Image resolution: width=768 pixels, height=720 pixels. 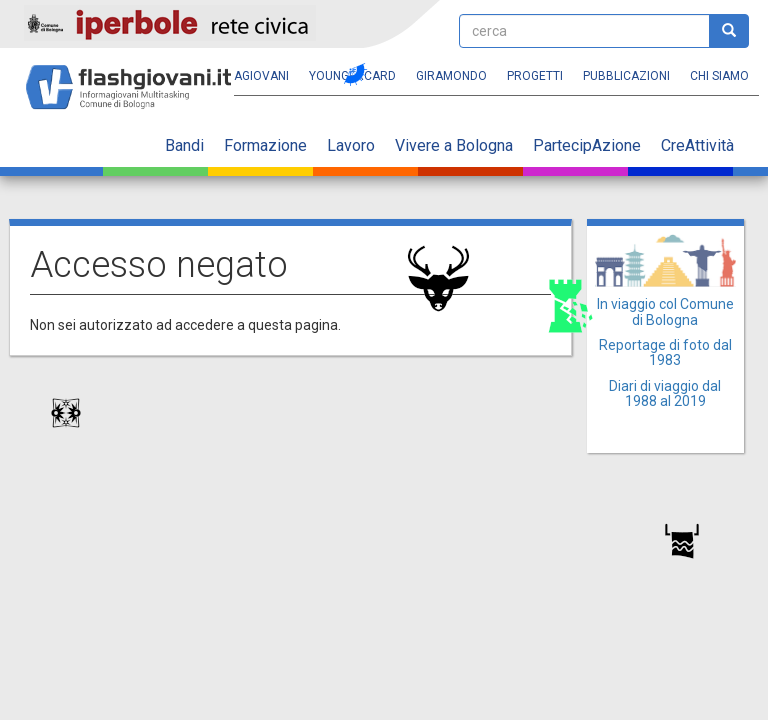 What do you see at coordinates (355, 74) in the screenshot?
I see `toggle cooling or fan settings` at bounding box center [355, 74].